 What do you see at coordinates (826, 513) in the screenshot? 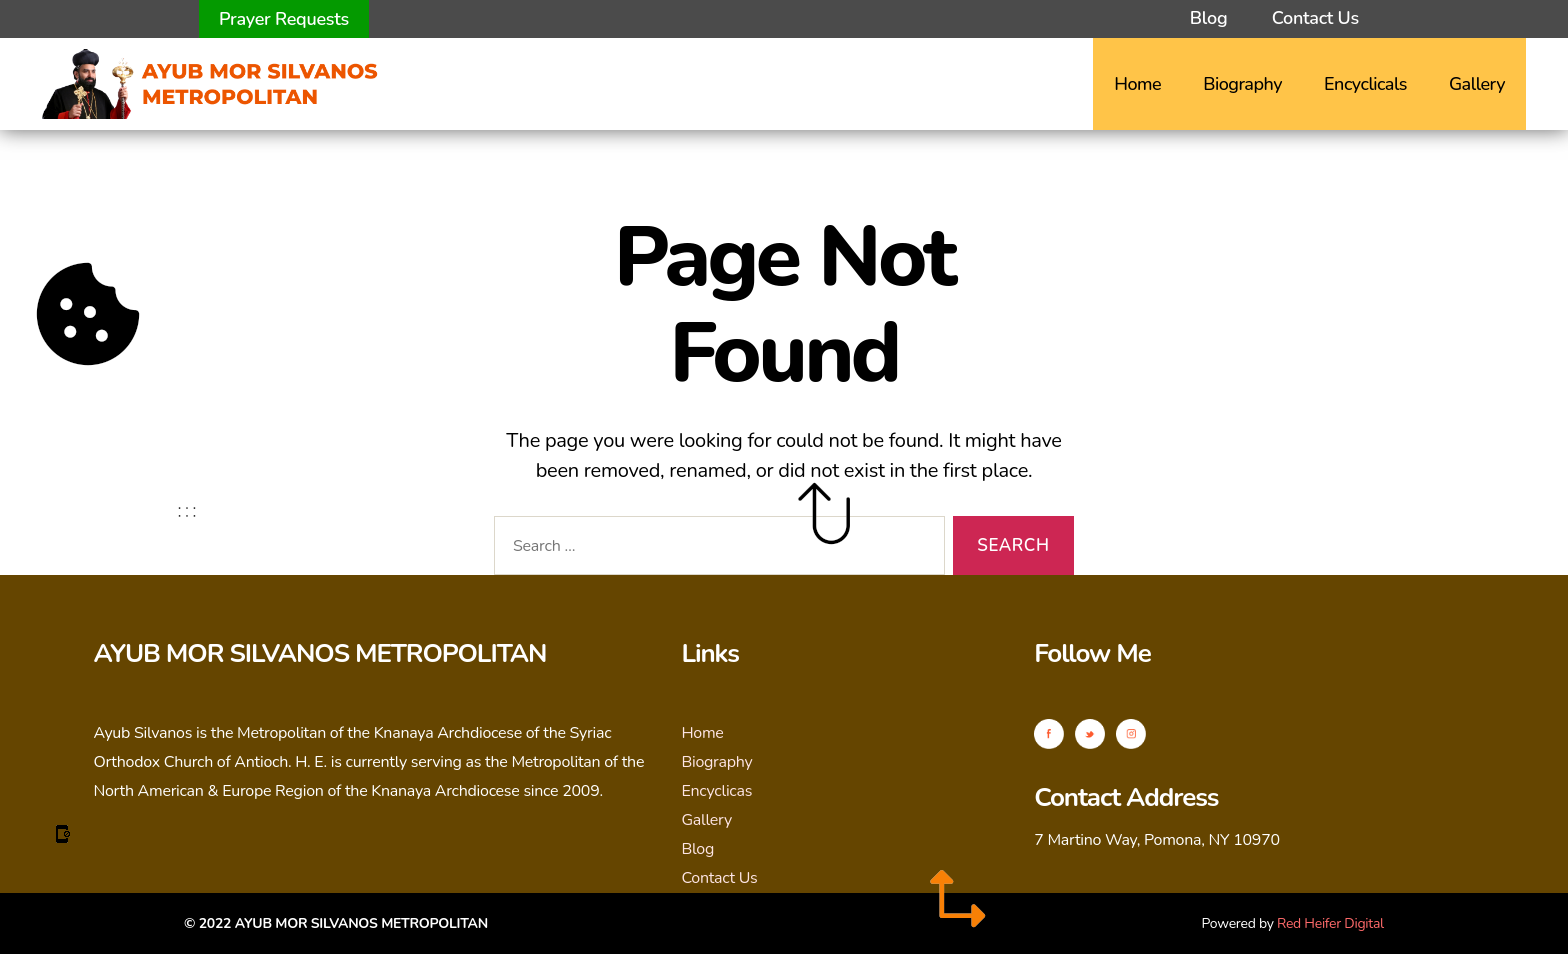
I see `undo or go back to previous state` at bounding box center [826, 513].